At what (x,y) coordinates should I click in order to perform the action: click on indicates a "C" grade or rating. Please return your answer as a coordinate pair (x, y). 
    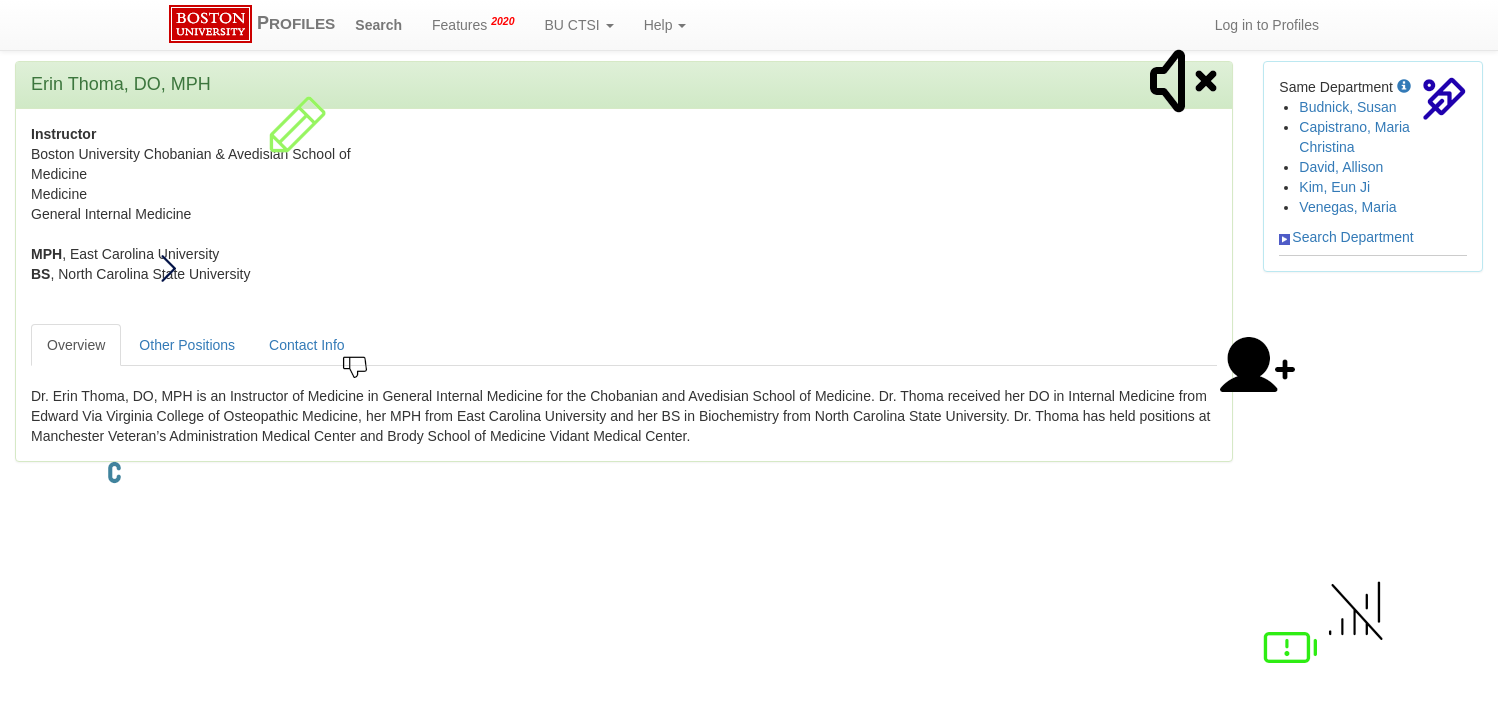
    Looking at the image, I should click on (114, 472).